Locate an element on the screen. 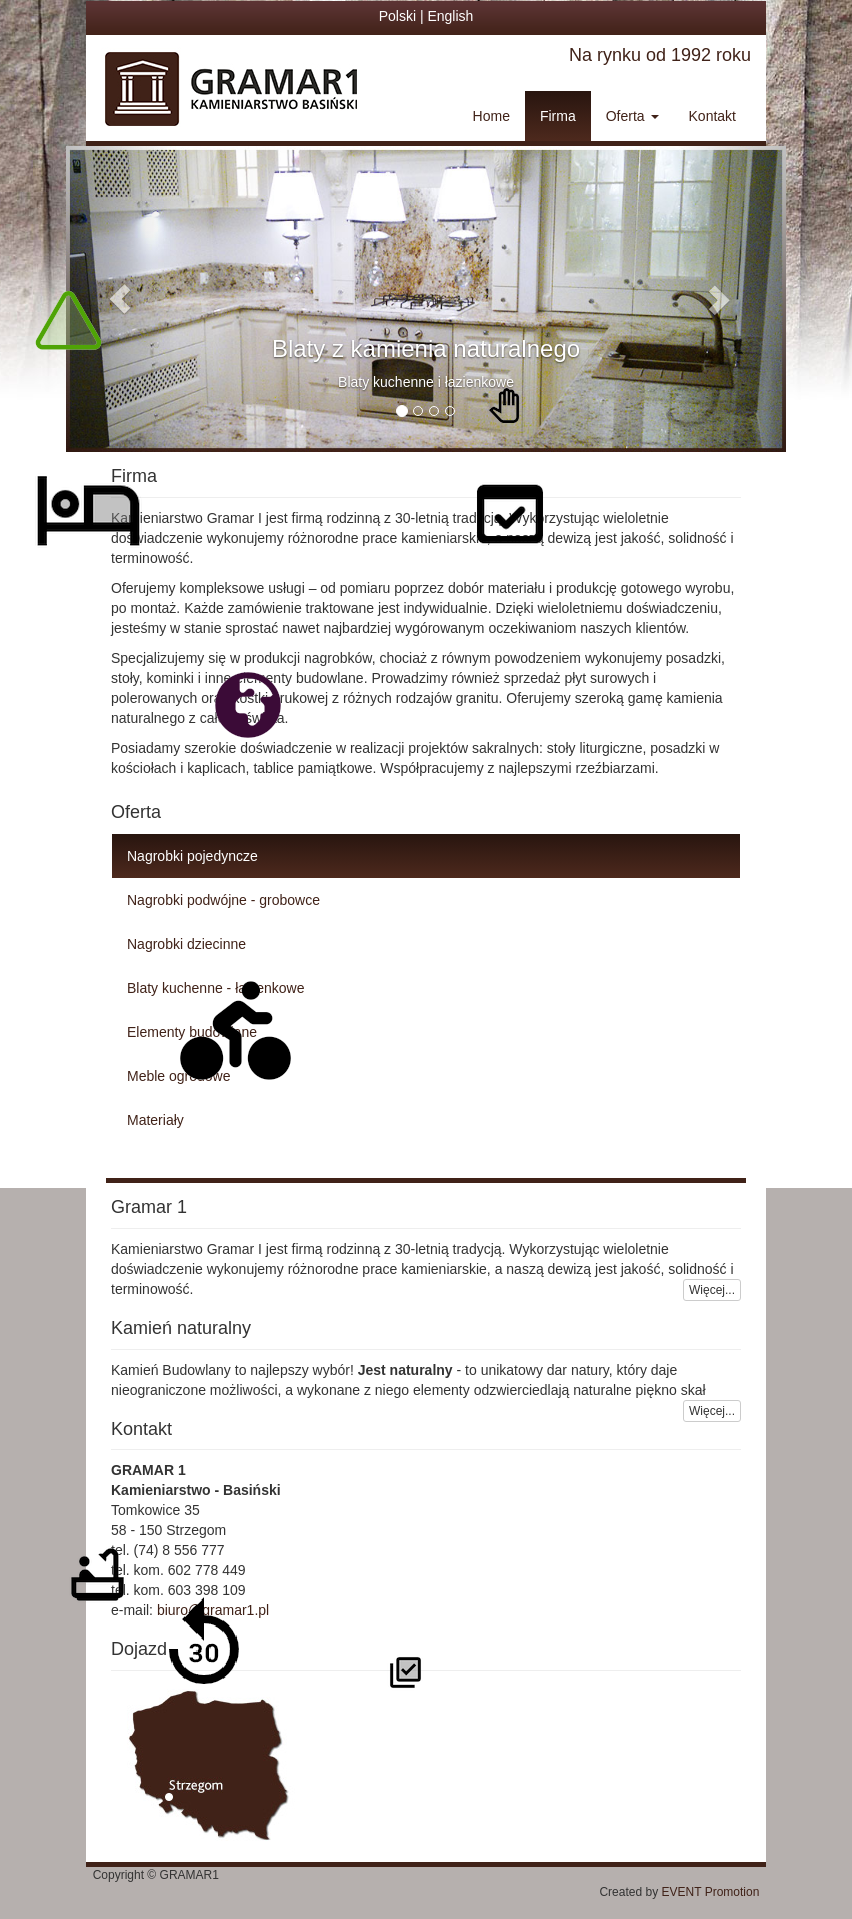  stop or pause an action is located at coordinates (504, 405).